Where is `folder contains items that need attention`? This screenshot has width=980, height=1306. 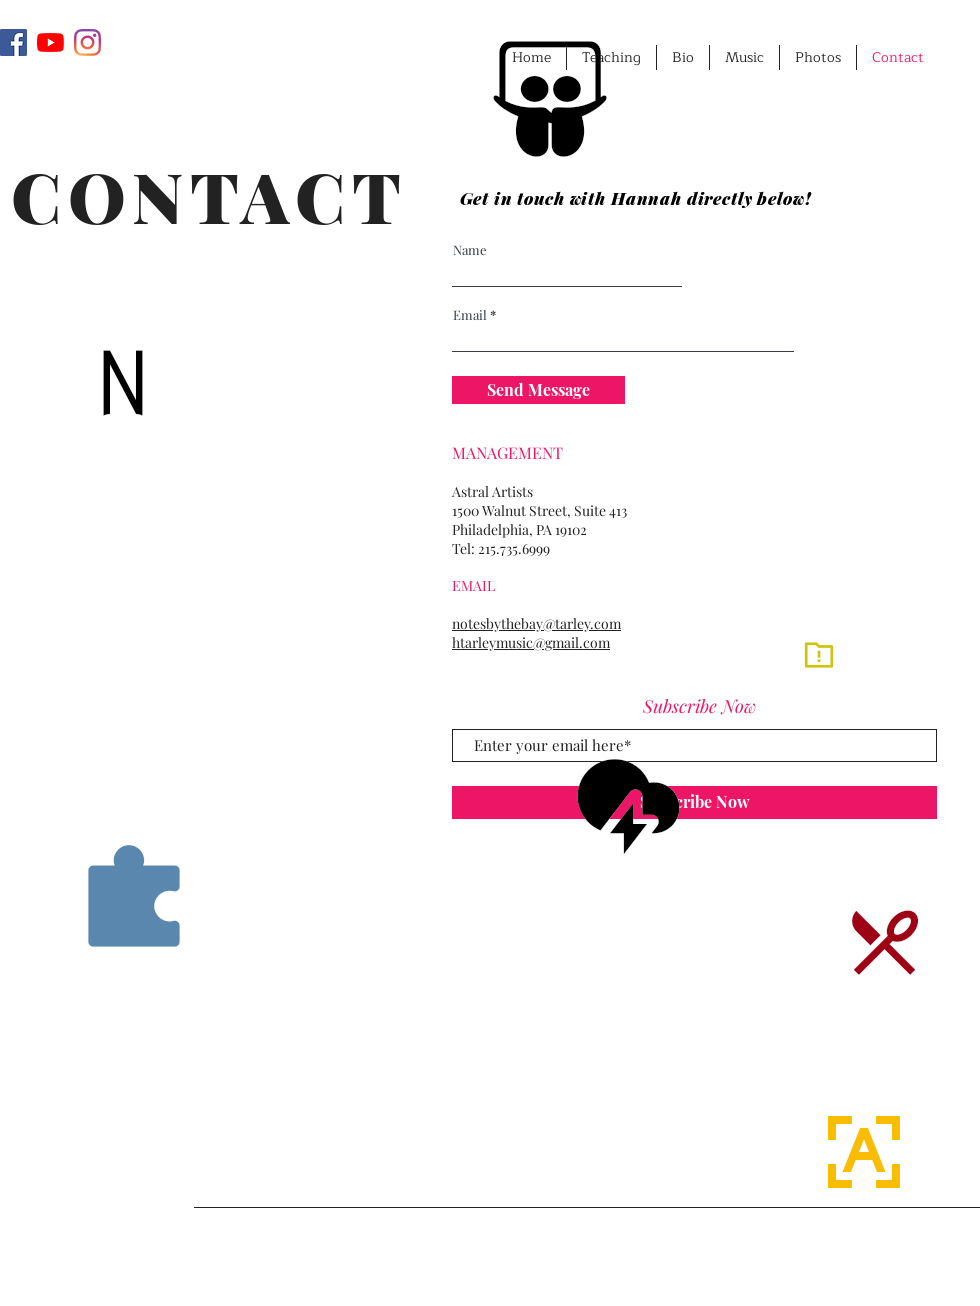
folder contains items that need attention is located at coordinates (819, 655).